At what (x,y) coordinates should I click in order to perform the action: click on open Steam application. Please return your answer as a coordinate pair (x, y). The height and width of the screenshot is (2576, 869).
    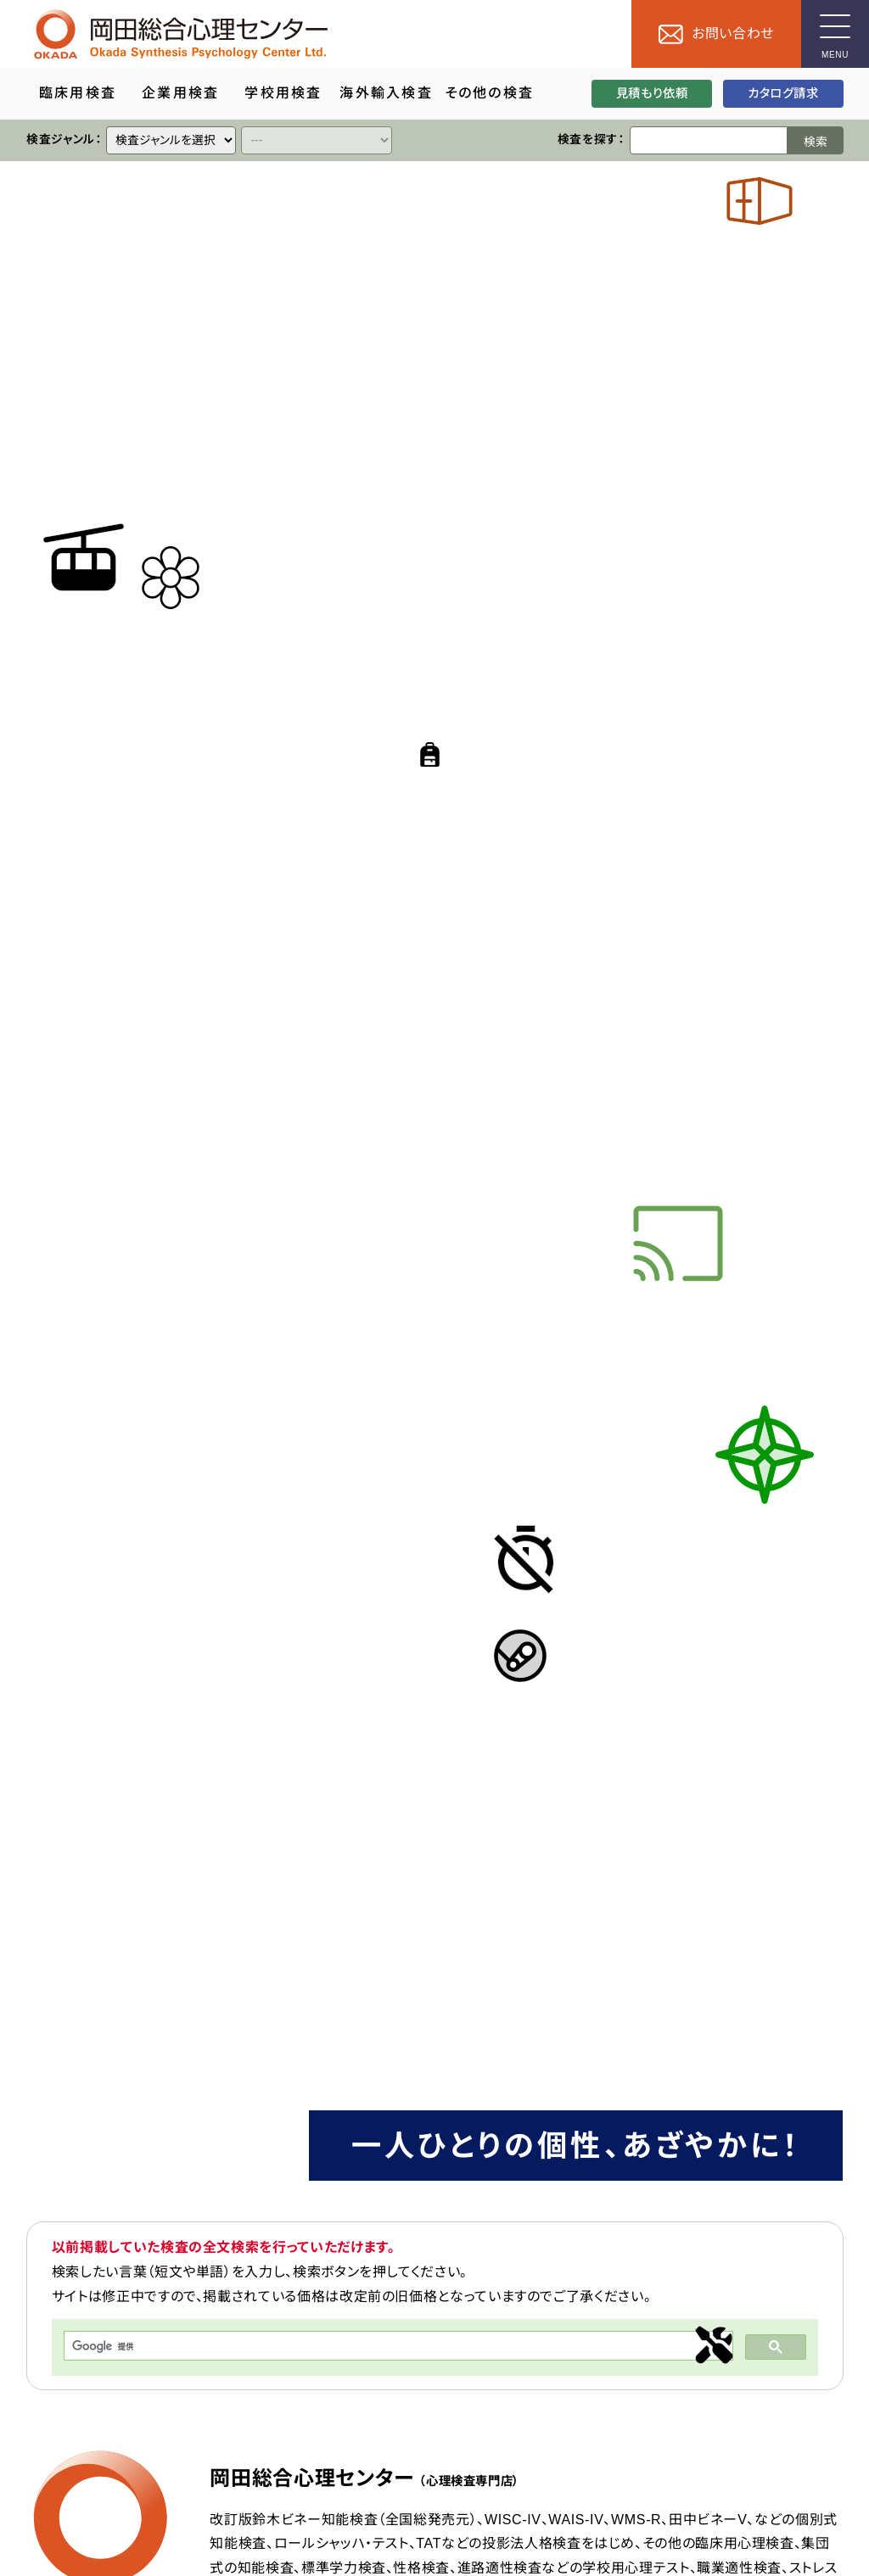
    Looking at the image, I should click on (520, 1656).